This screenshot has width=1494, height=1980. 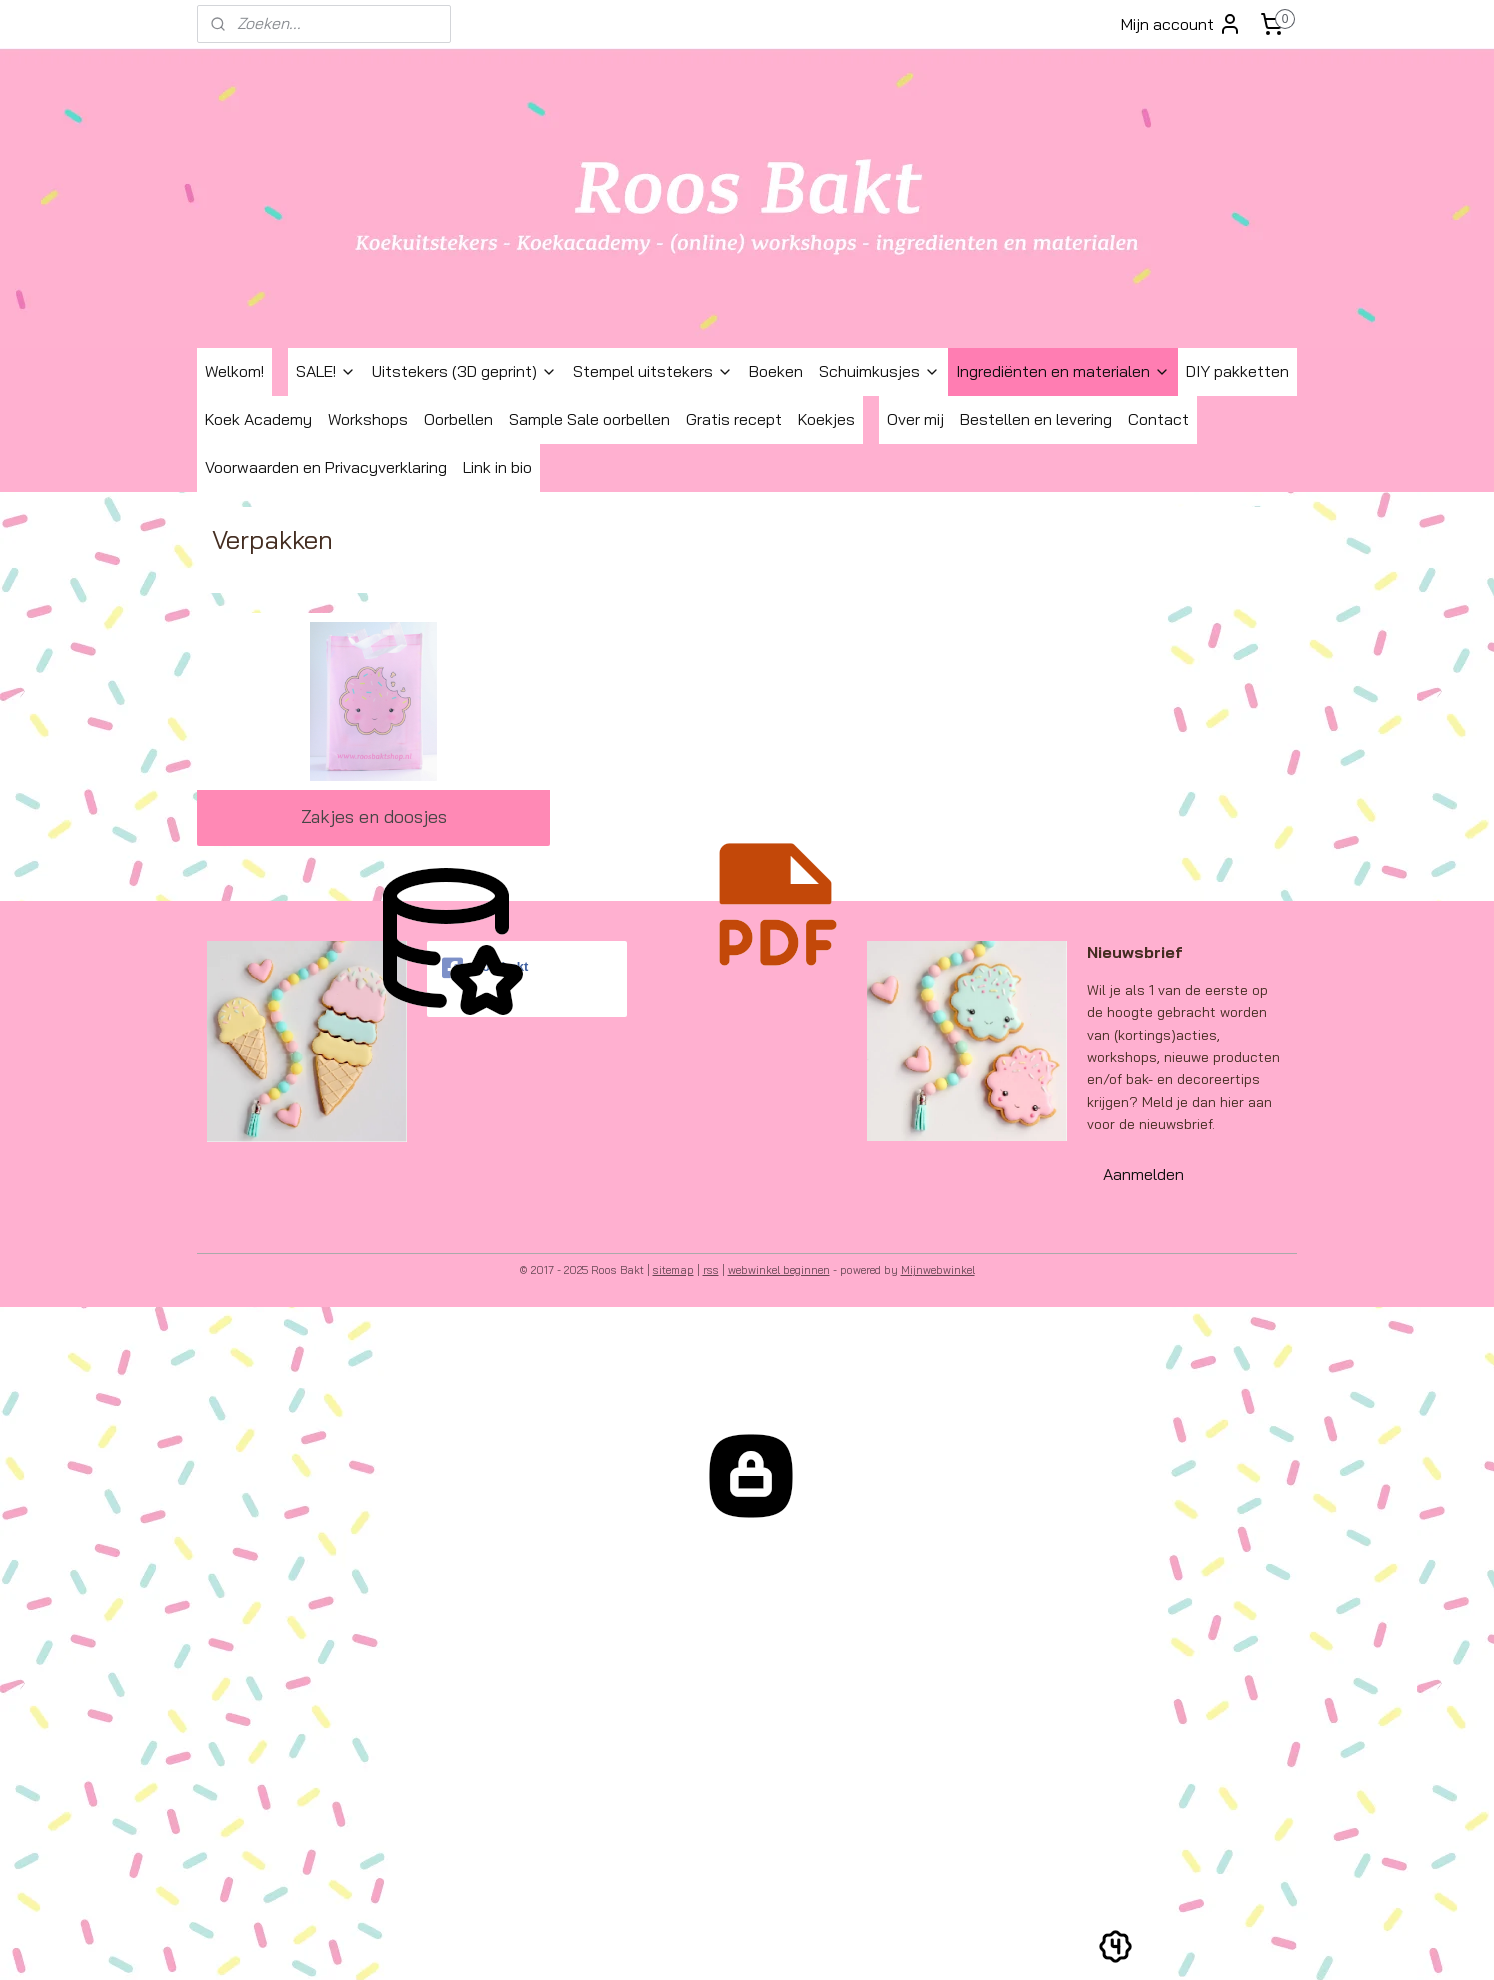 I want to click on open a PDF document, so click(x=775, y=909).